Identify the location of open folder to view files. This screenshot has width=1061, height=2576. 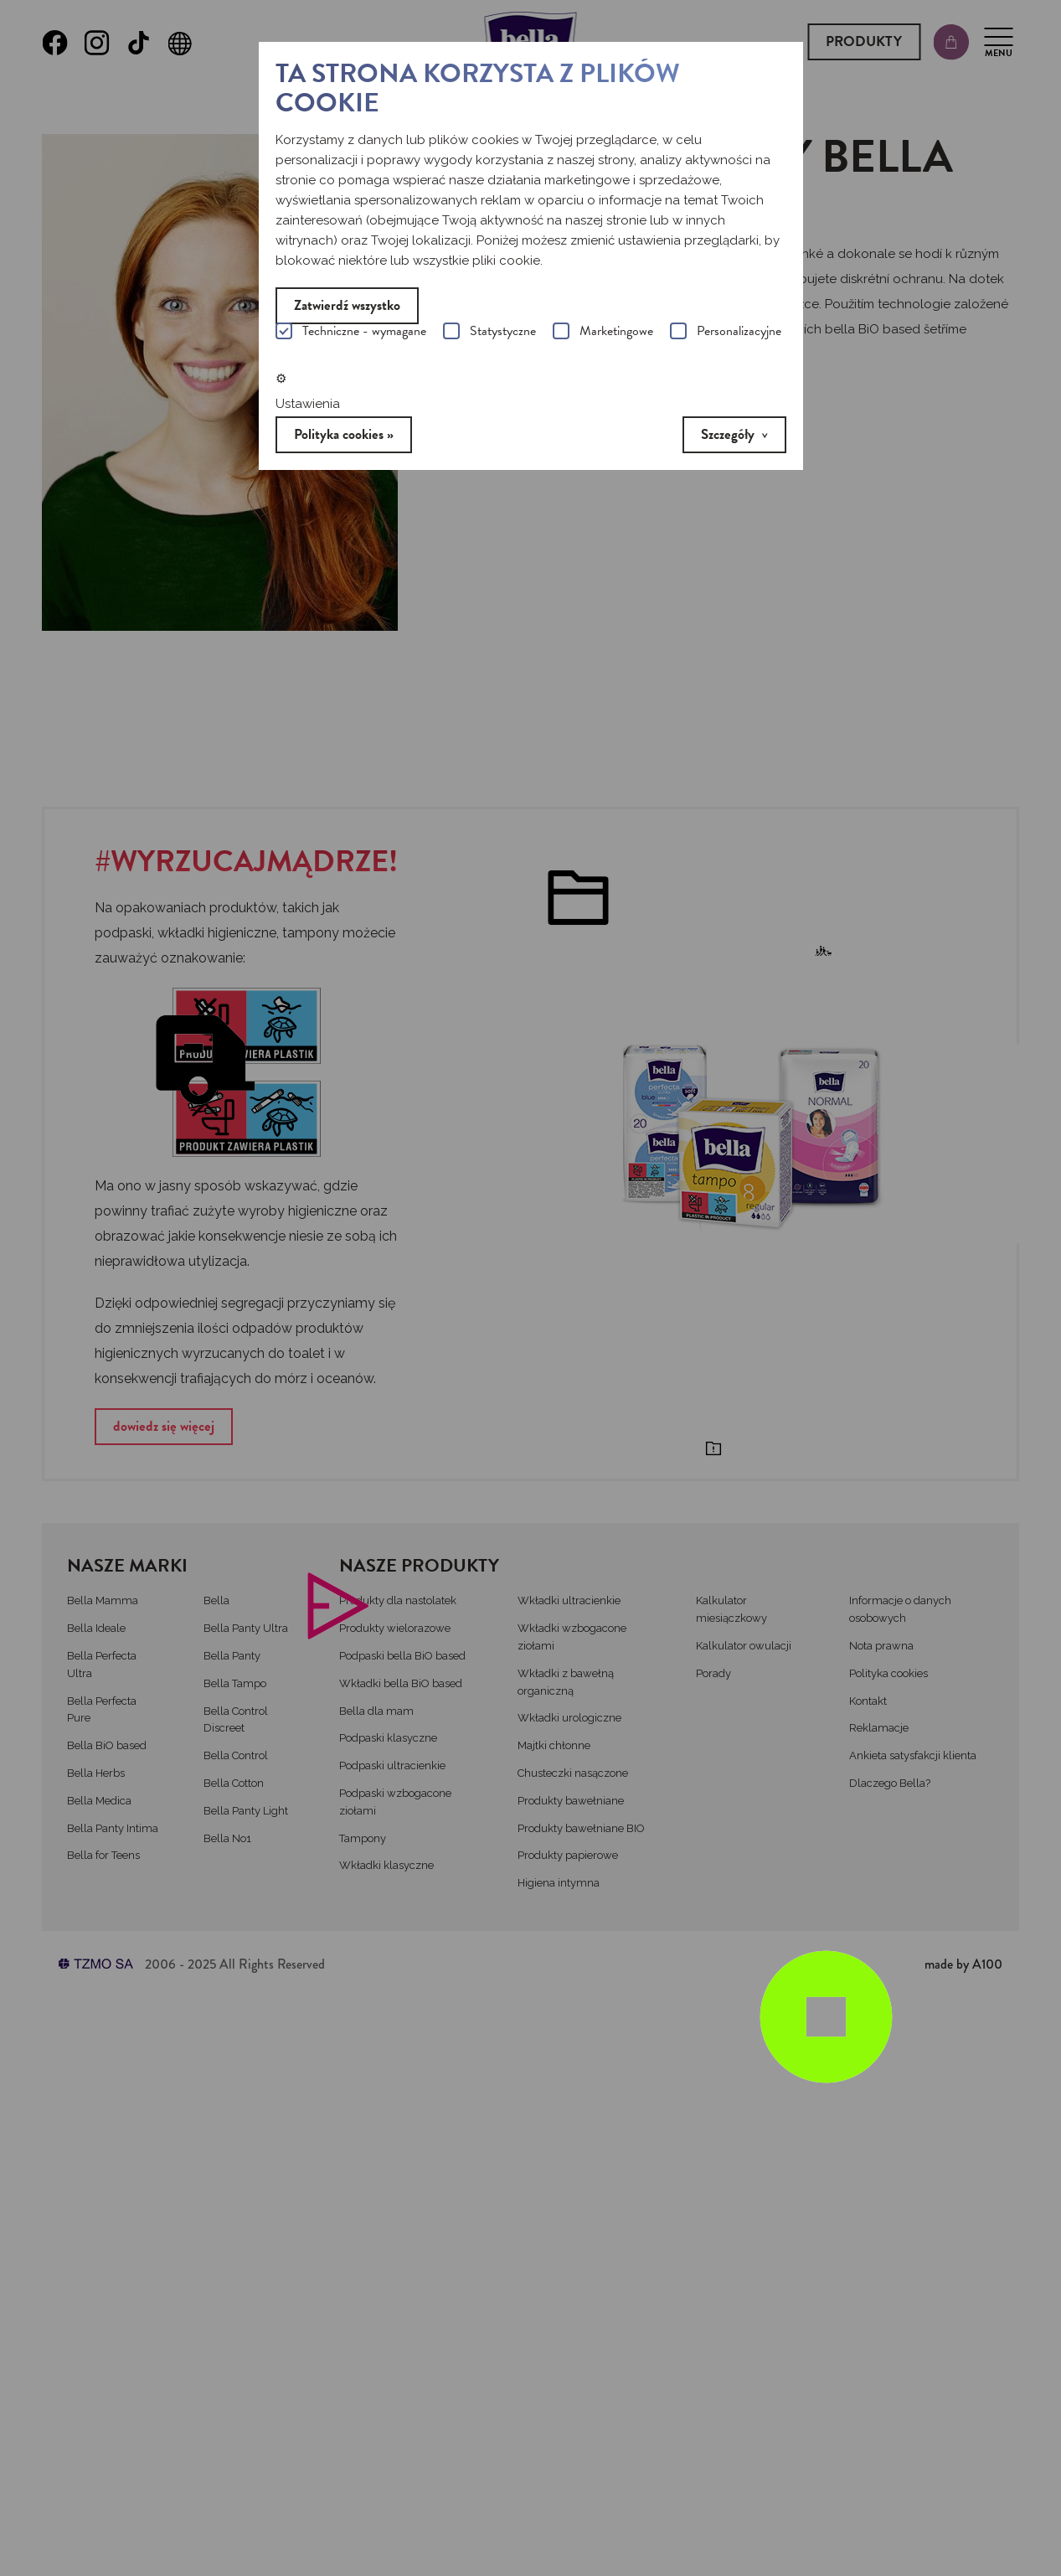
(578, 897).